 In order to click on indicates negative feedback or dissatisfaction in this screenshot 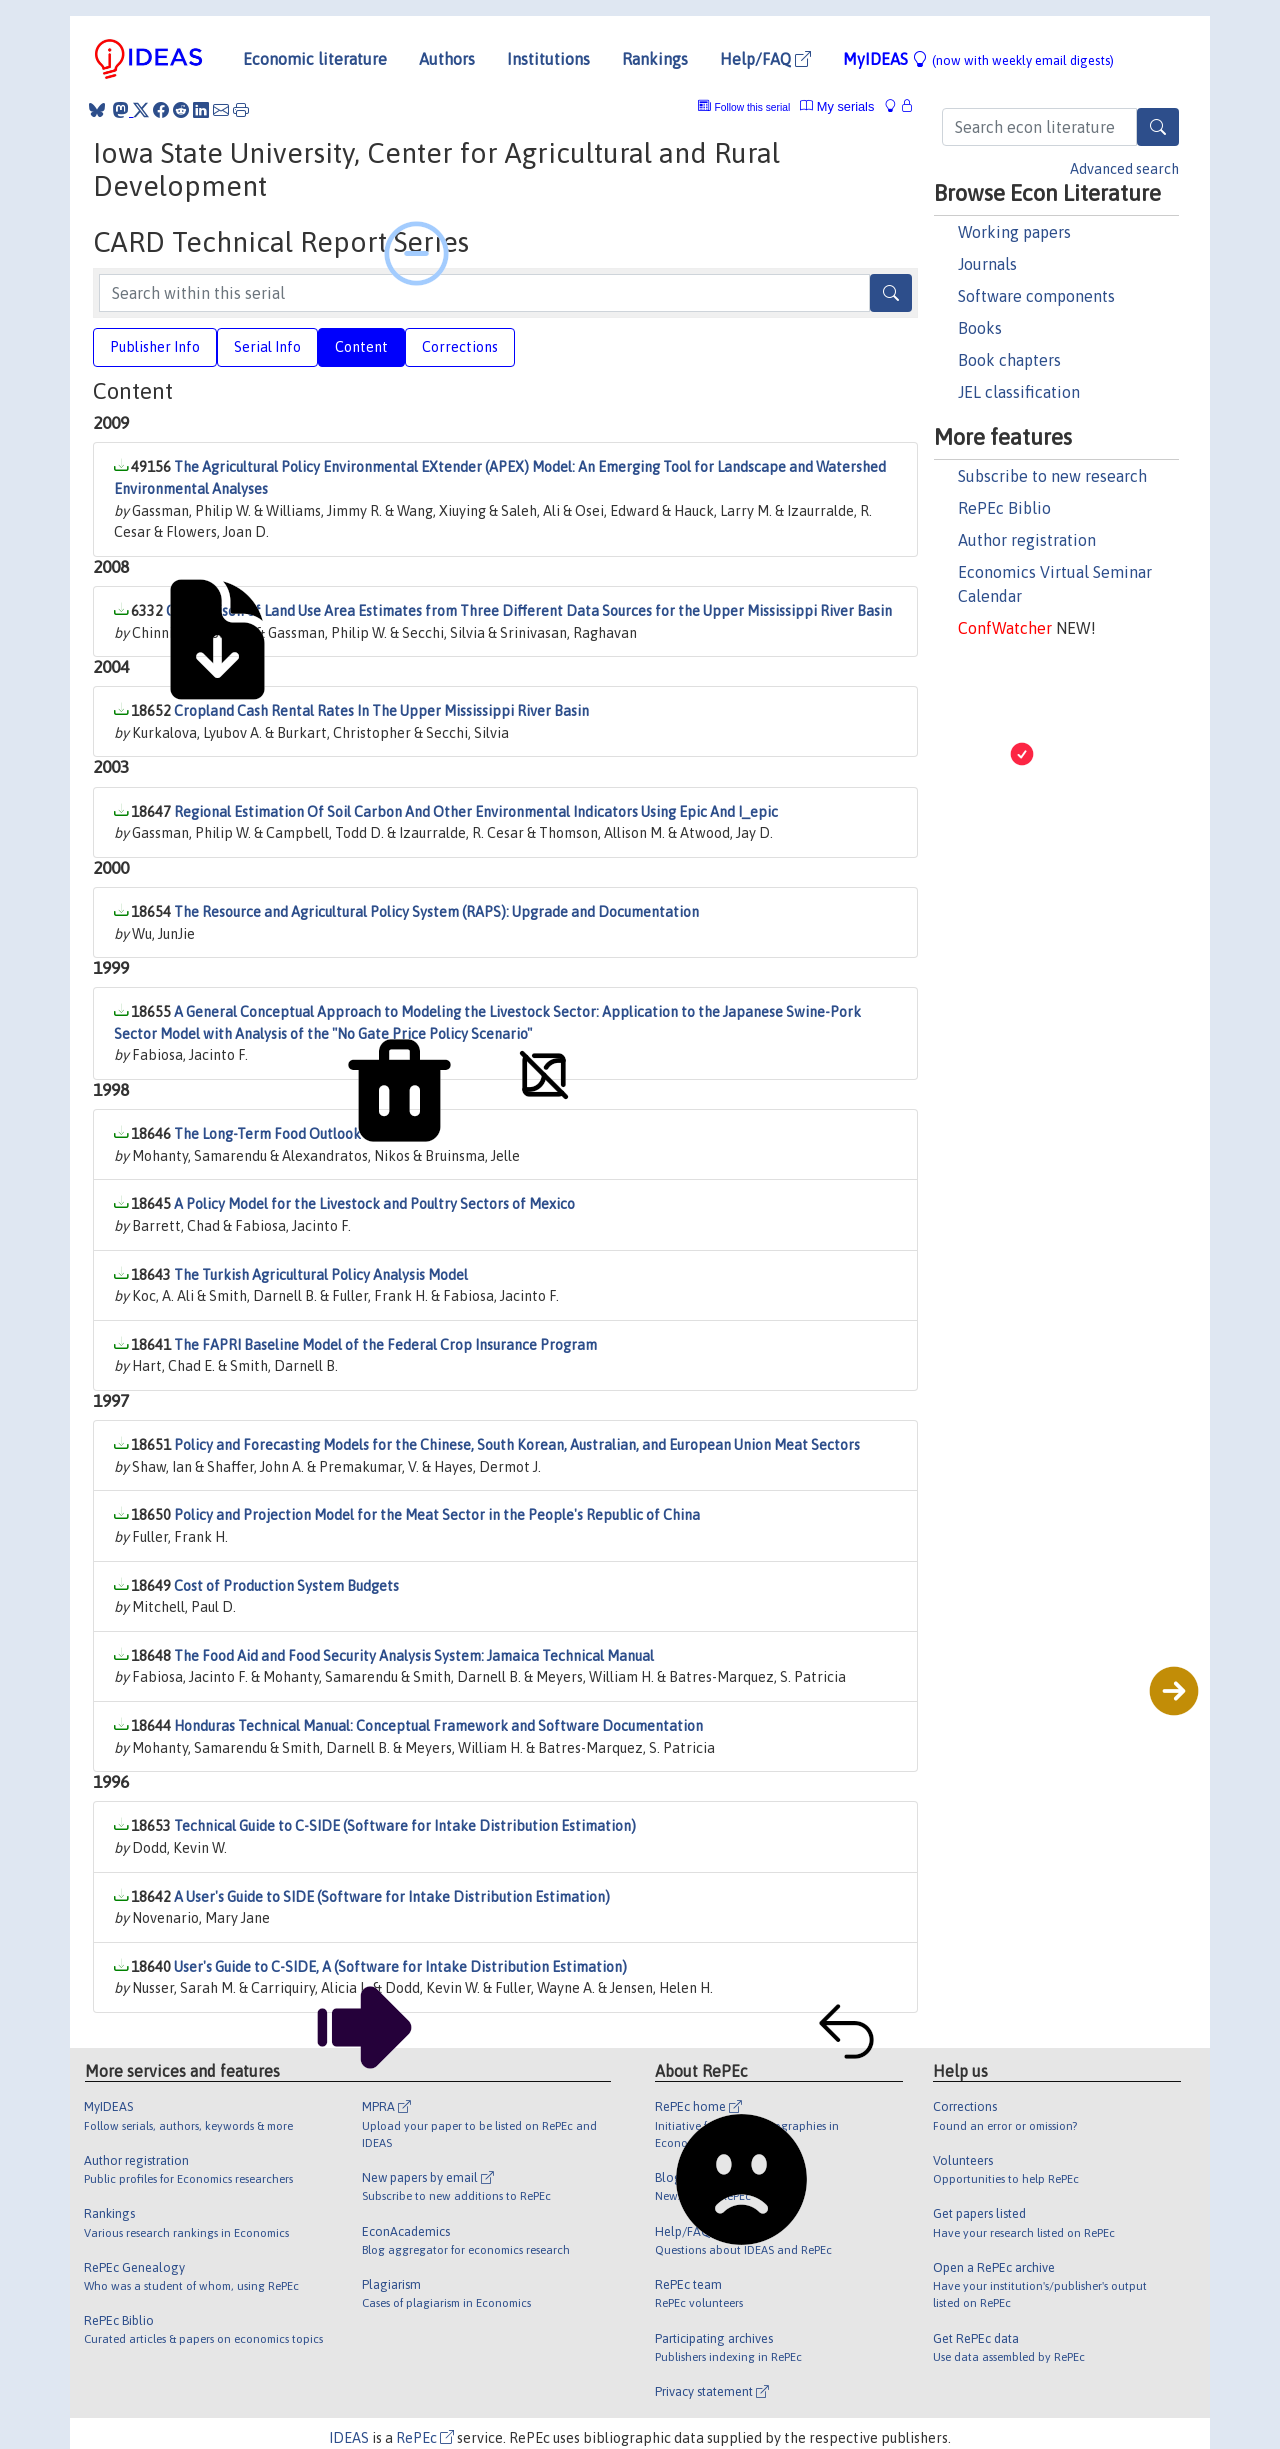, I will do `click(741, 2179)`.